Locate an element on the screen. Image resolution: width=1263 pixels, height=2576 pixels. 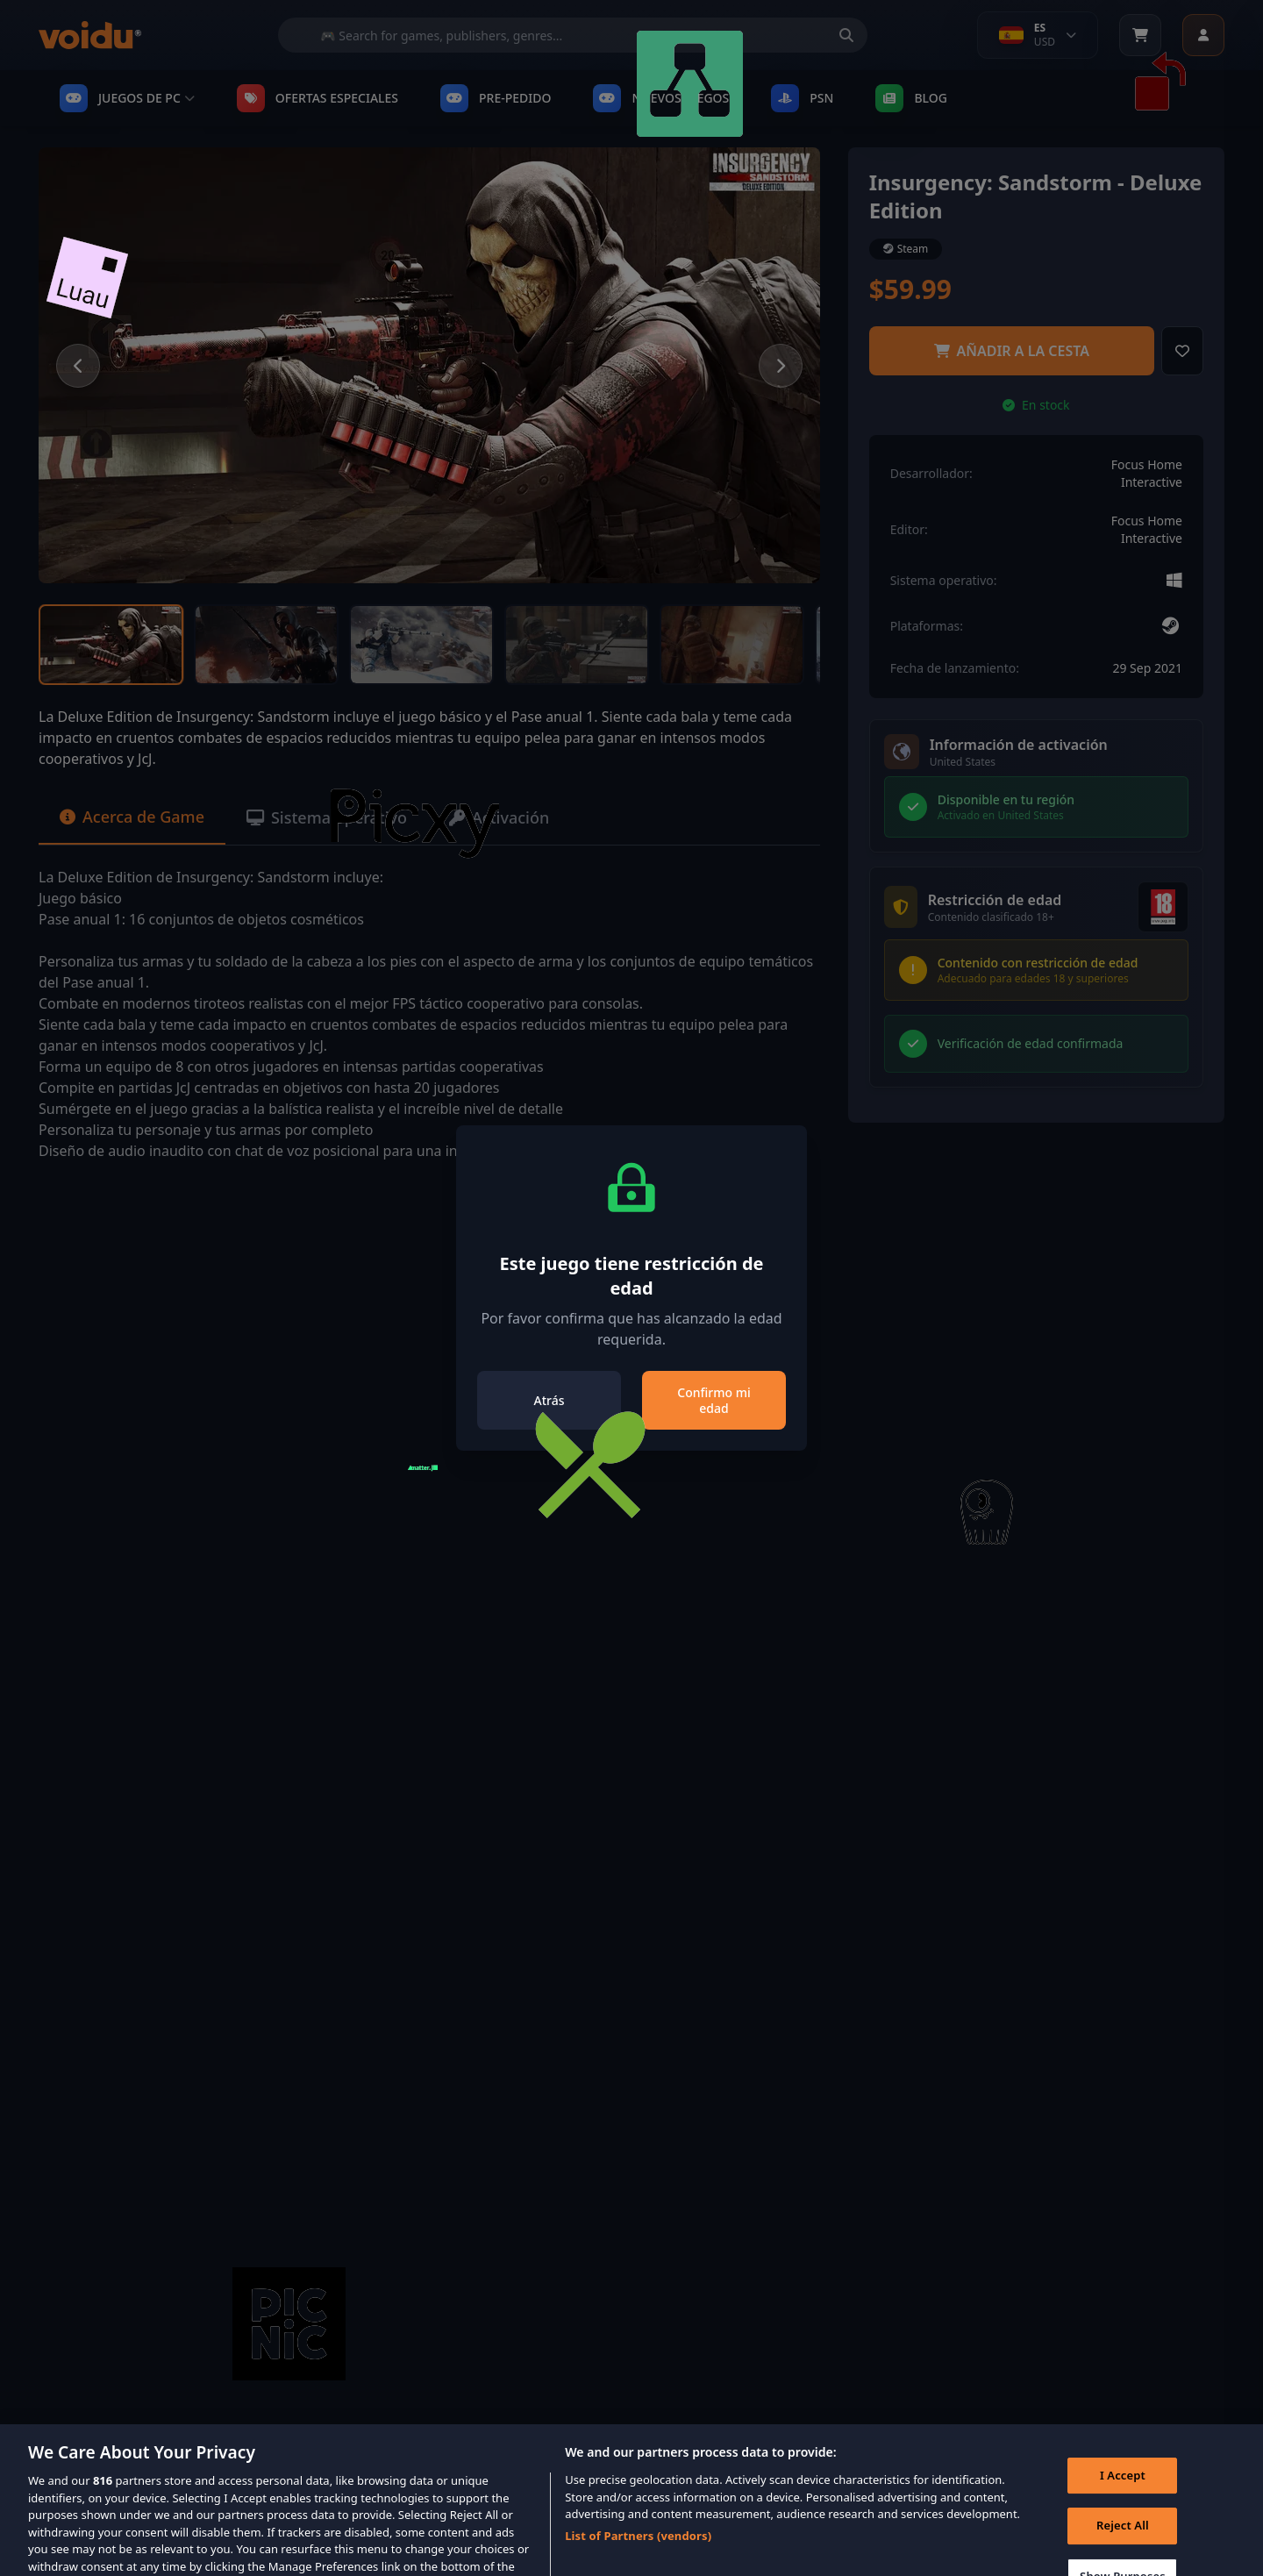
open diagrams.net application is located at coordinates (689, 83).